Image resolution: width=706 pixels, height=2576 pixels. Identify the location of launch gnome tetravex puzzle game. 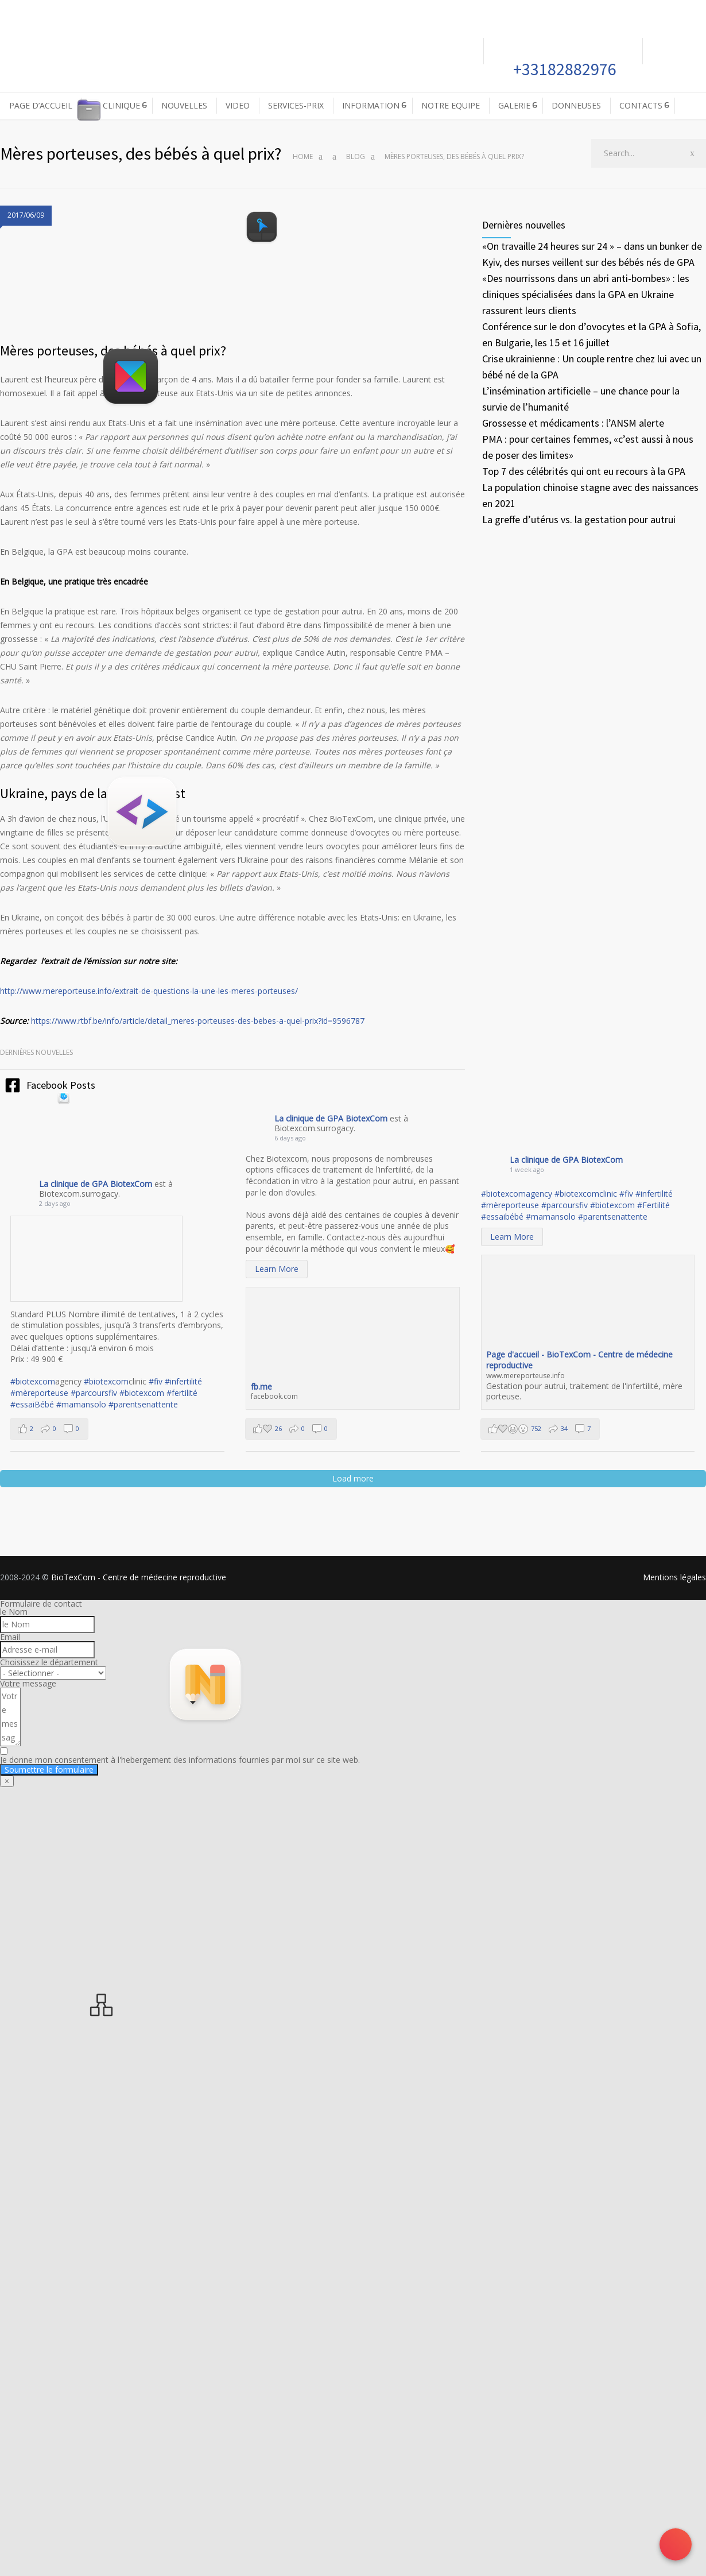
(130, 376).